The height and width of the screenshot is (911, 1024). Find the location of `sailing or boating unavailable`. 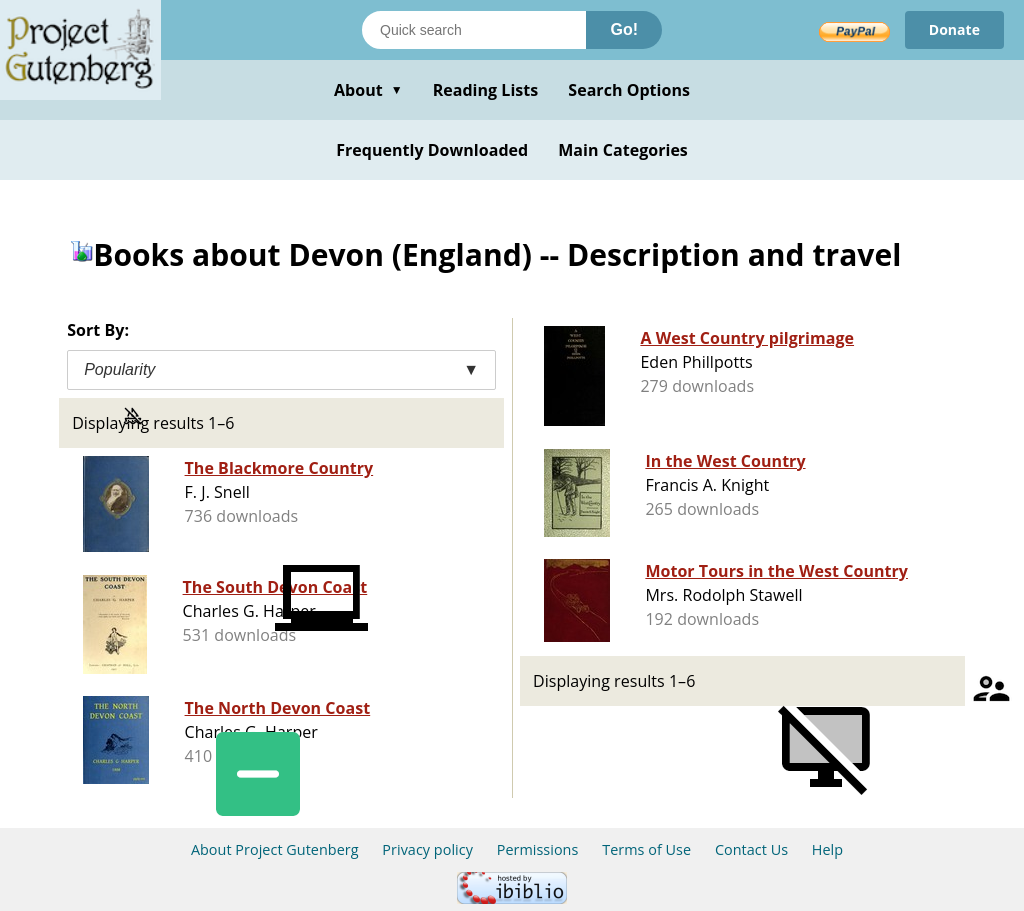

sailing or boating unavailable is located at coordinates (133, 416).